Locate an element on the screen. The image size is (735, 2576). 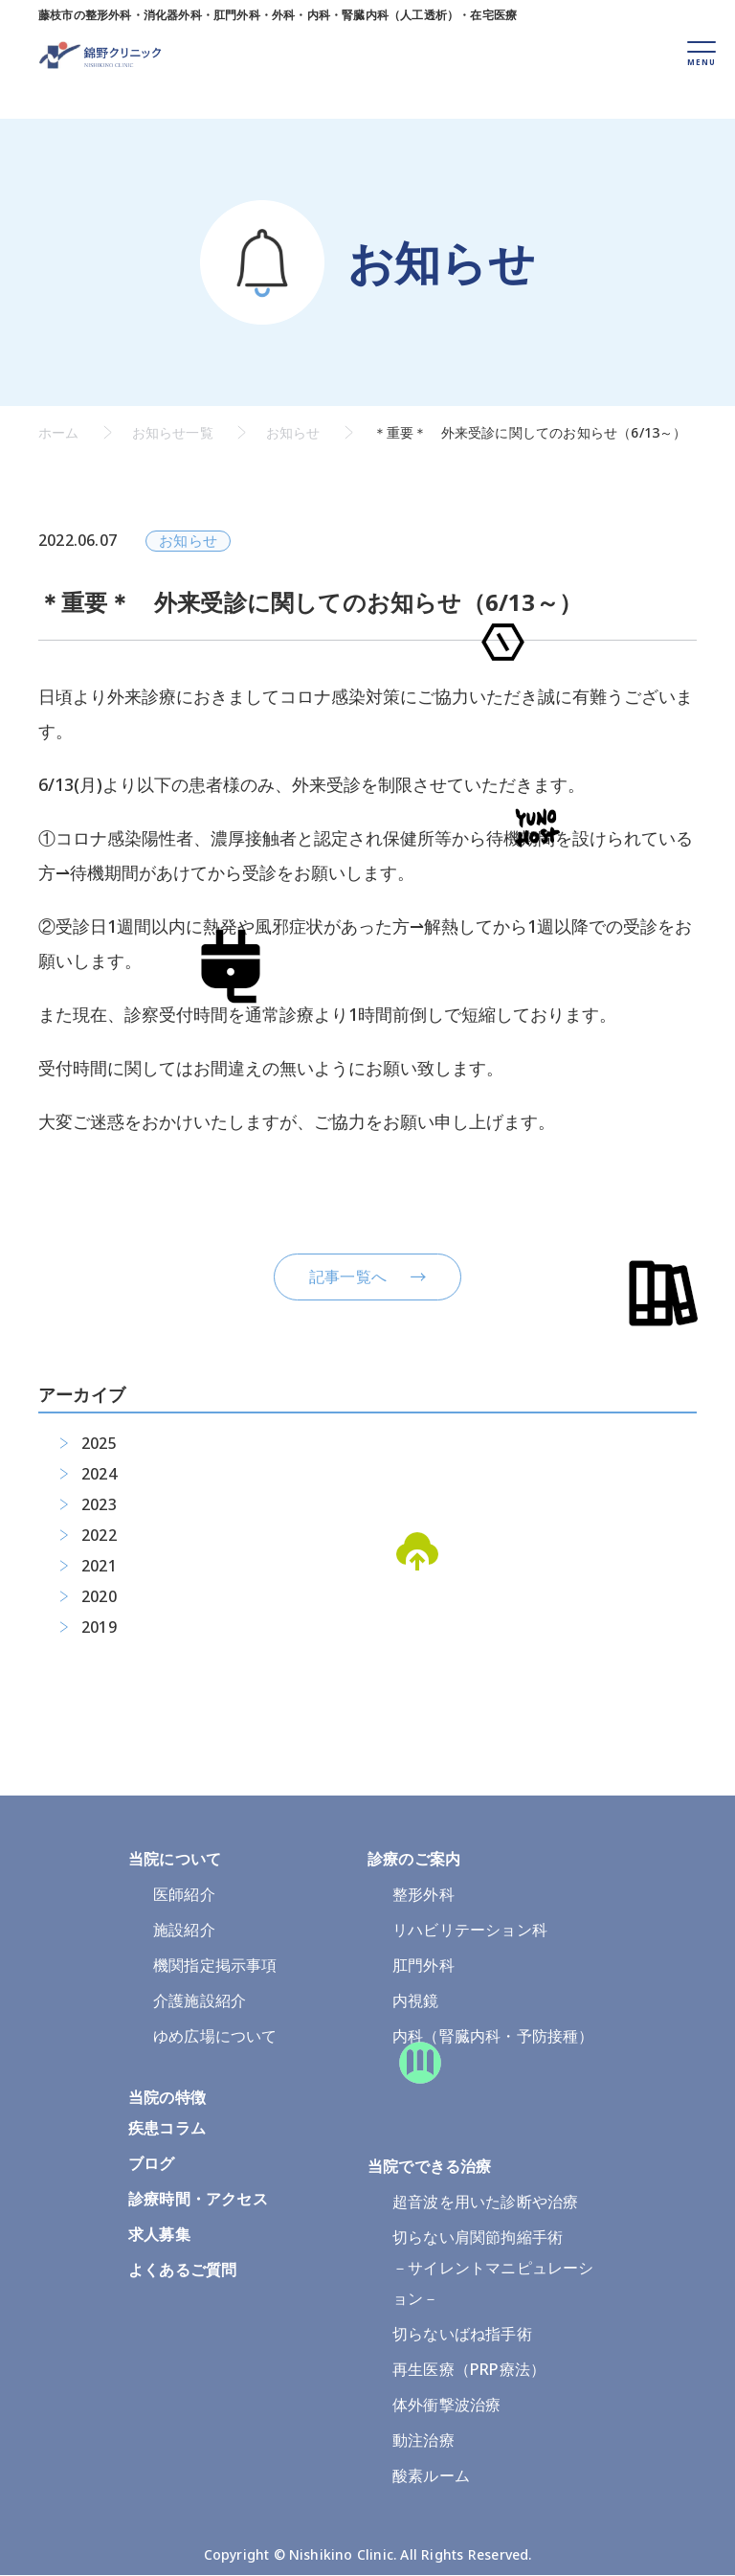
browse your digital library is located at coordinates (661, 1293).